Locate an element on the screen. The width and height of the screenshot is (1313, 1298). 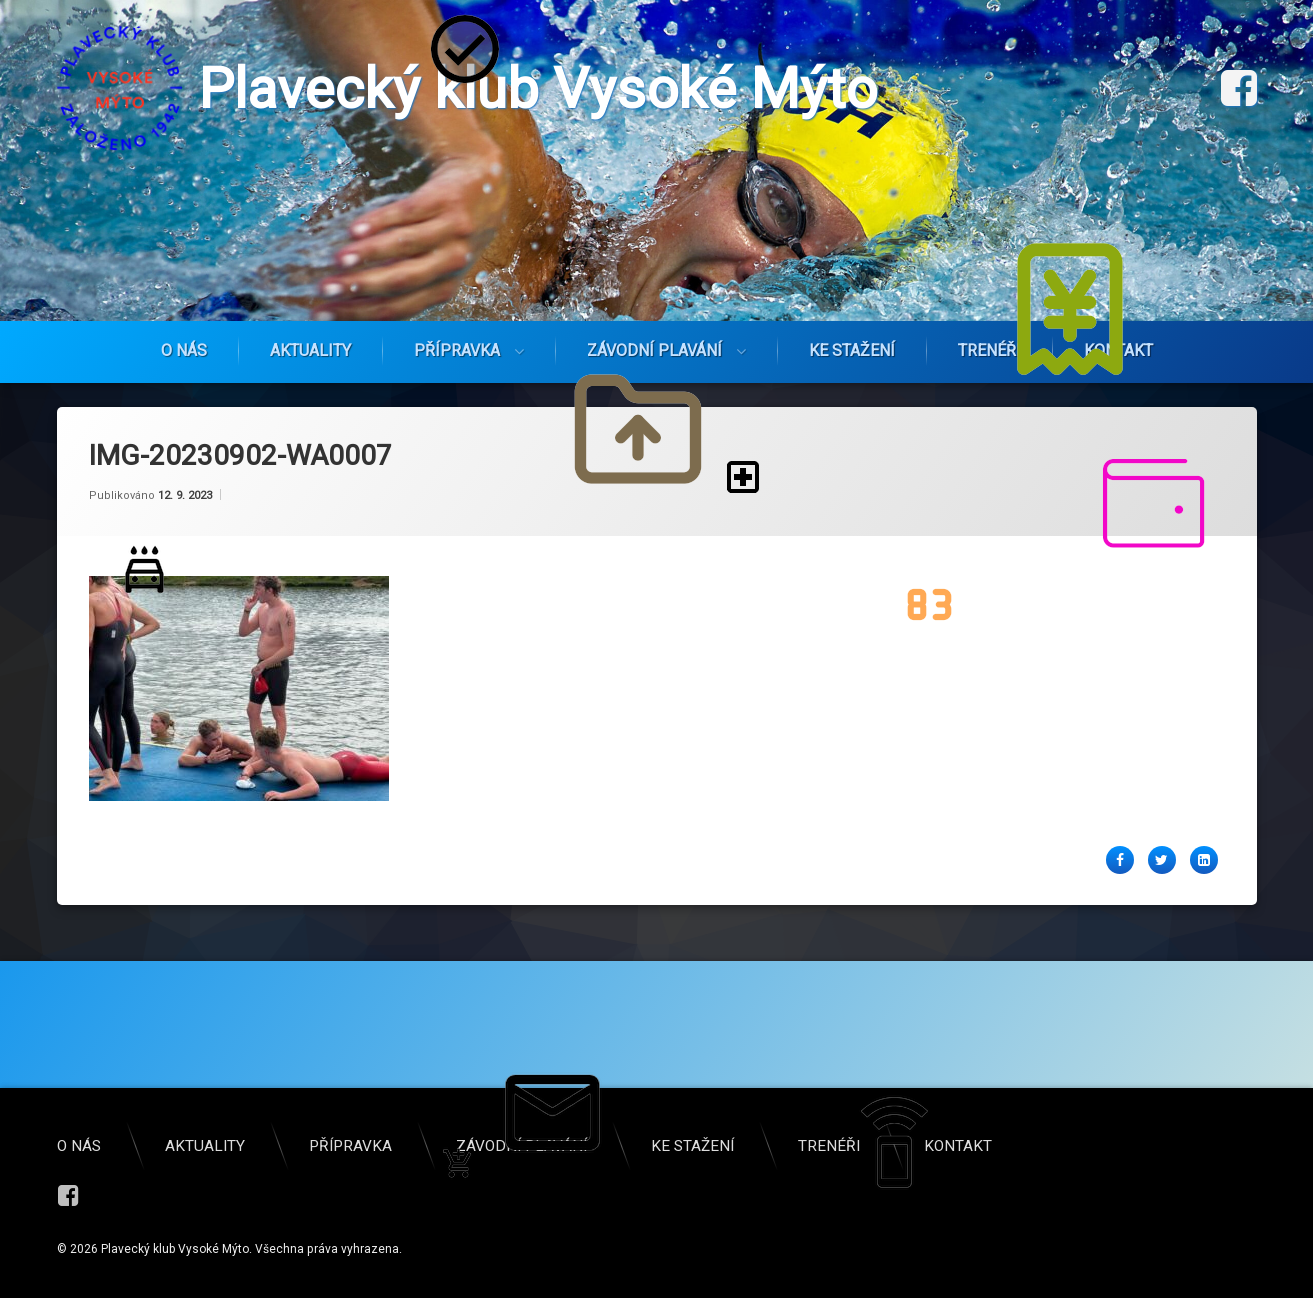
find nearby car wash locations is located at coordinates (144, 569).